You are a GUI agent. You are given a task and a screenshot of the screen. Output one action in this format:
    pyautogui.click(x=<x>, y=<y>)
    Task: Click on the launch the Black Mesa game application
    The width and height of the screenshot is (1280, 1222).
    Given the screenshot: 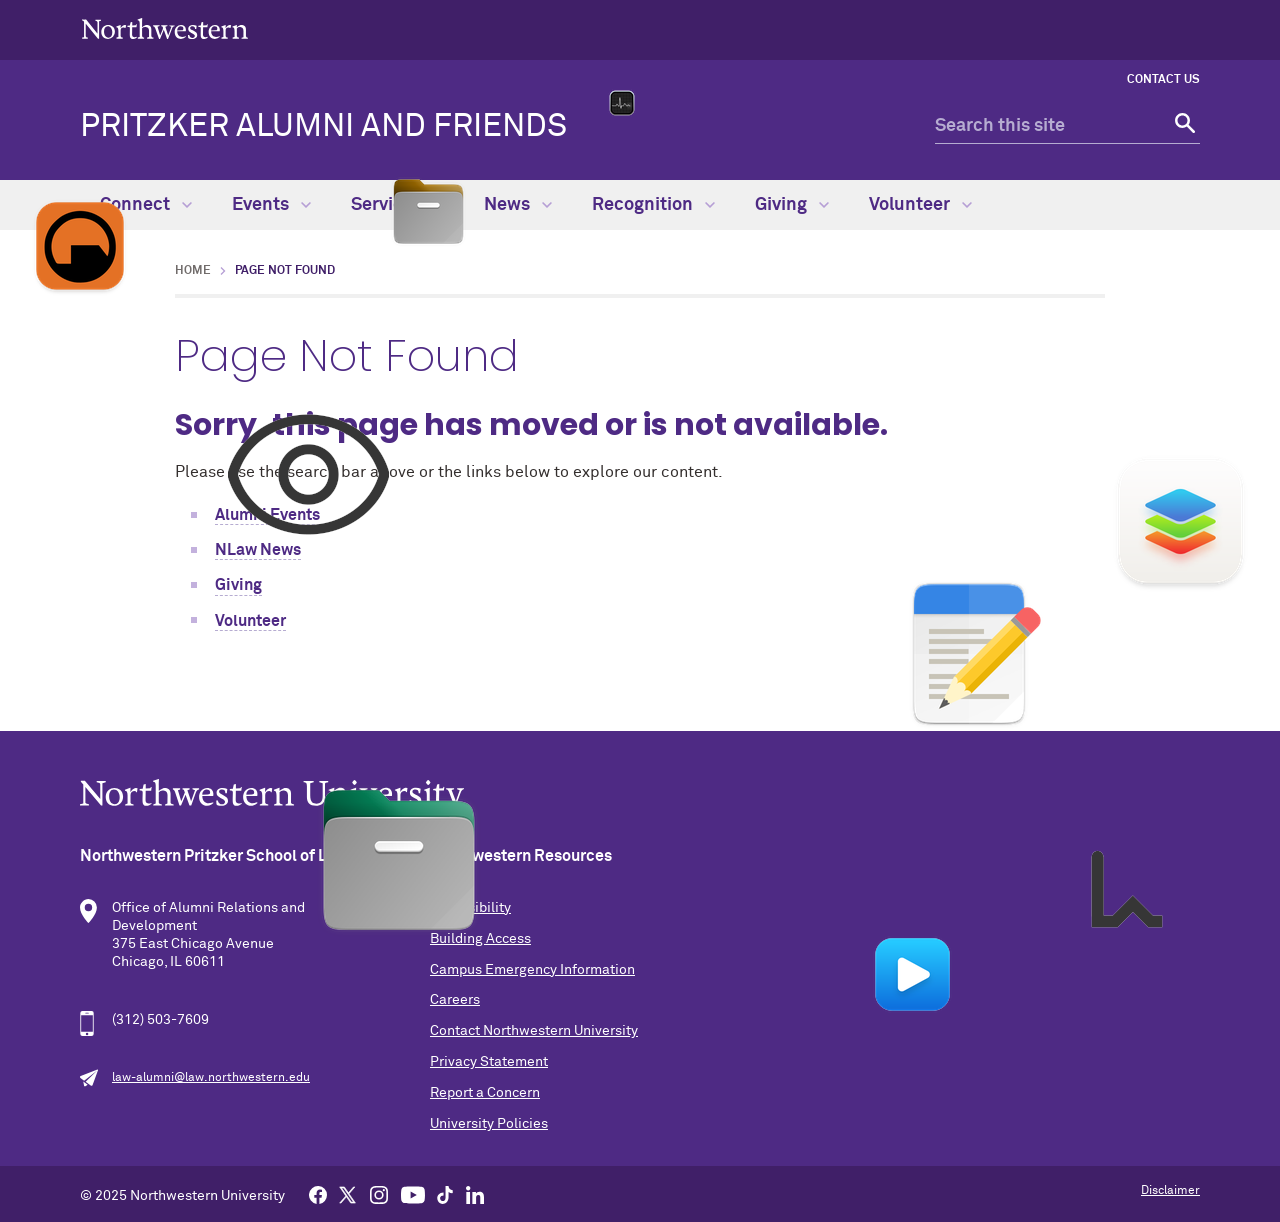 What is the action you would take?
    pyautogui.click(x=80, y=246)
    